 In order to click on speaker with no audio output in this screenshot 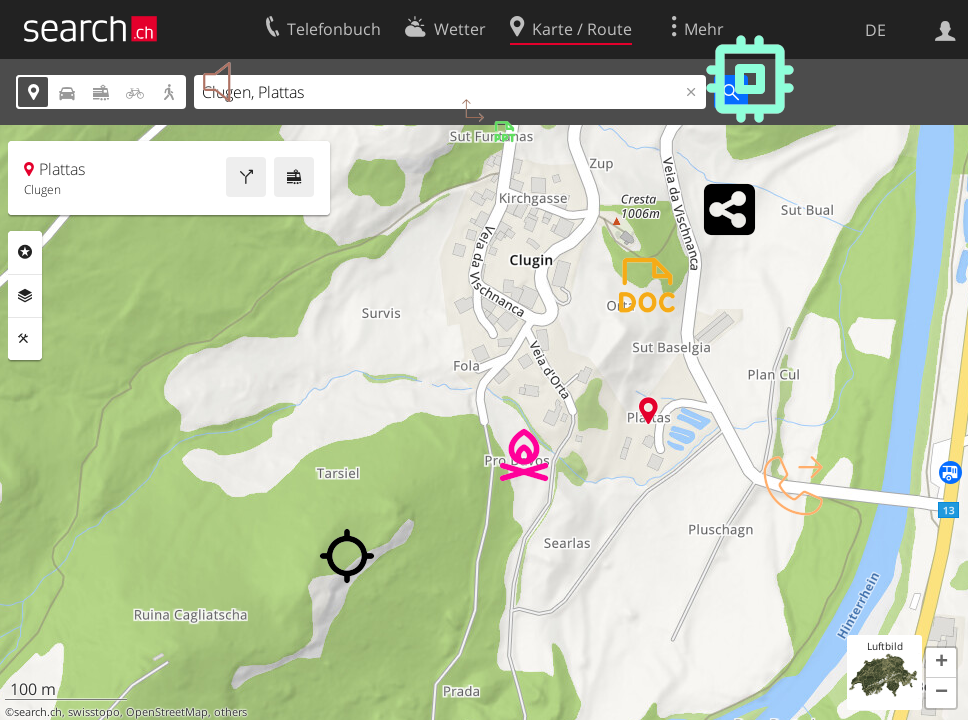, I will do `click(223, 82)`.